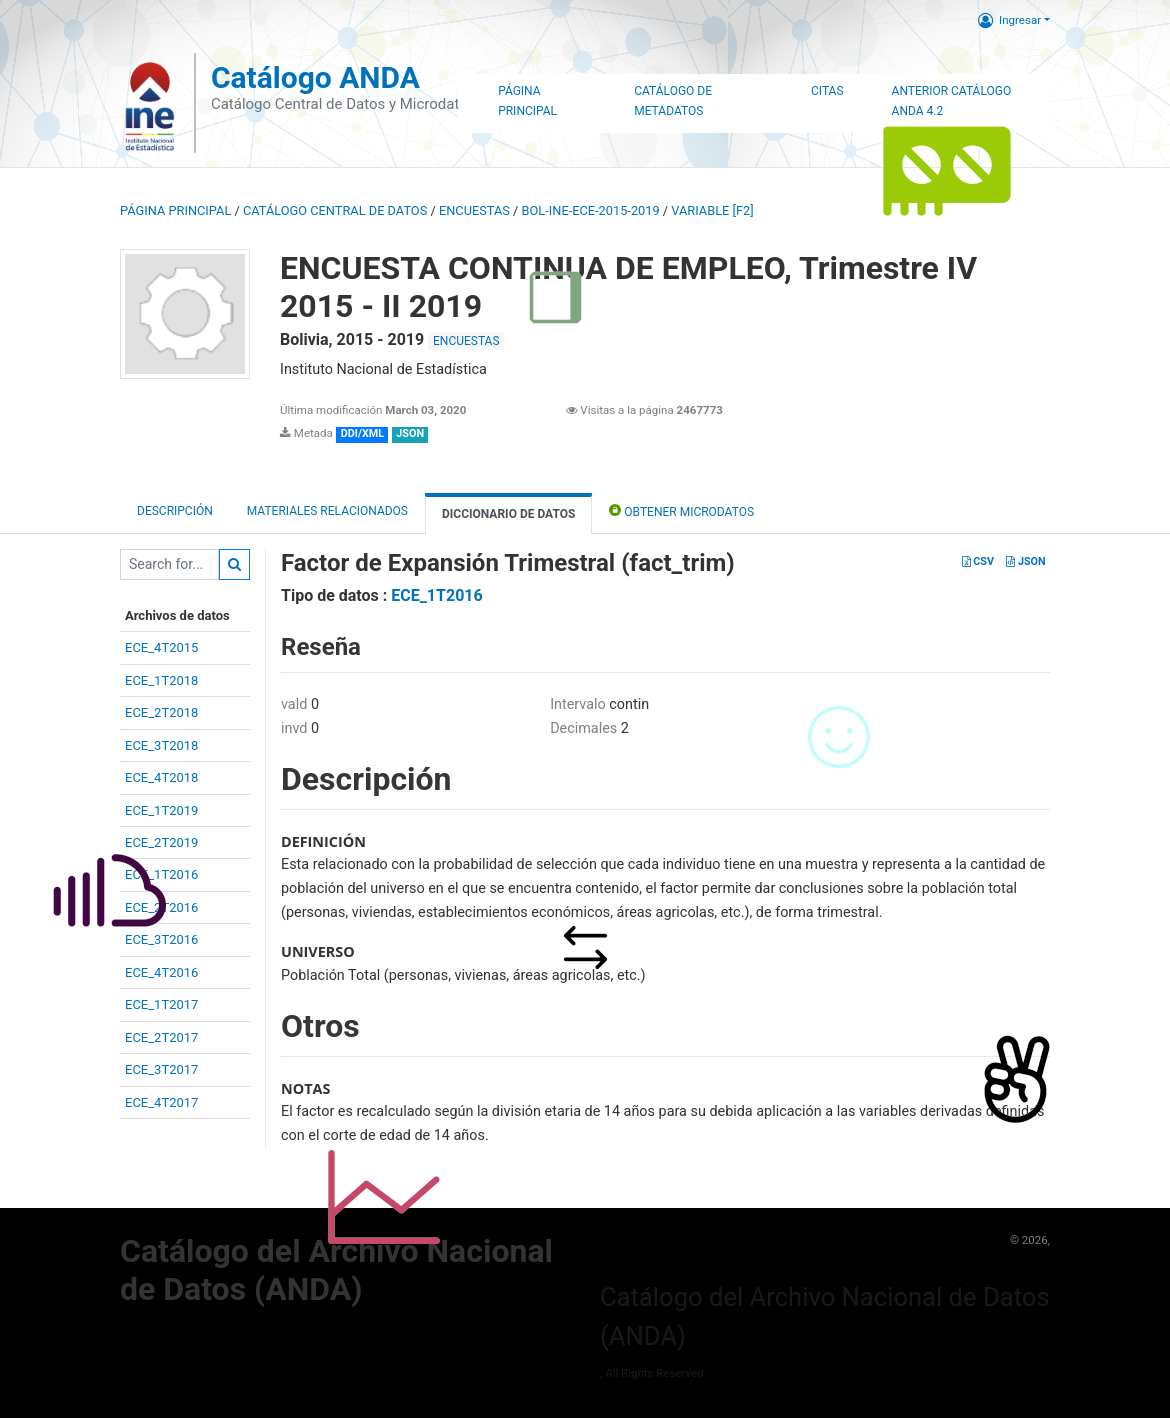 This screenshot has height=1418, width=1170. What do you see at coordinates (947, 169) in the screenshot?
I see `view graphics card or GPU information` at bounding box center [947, 169].